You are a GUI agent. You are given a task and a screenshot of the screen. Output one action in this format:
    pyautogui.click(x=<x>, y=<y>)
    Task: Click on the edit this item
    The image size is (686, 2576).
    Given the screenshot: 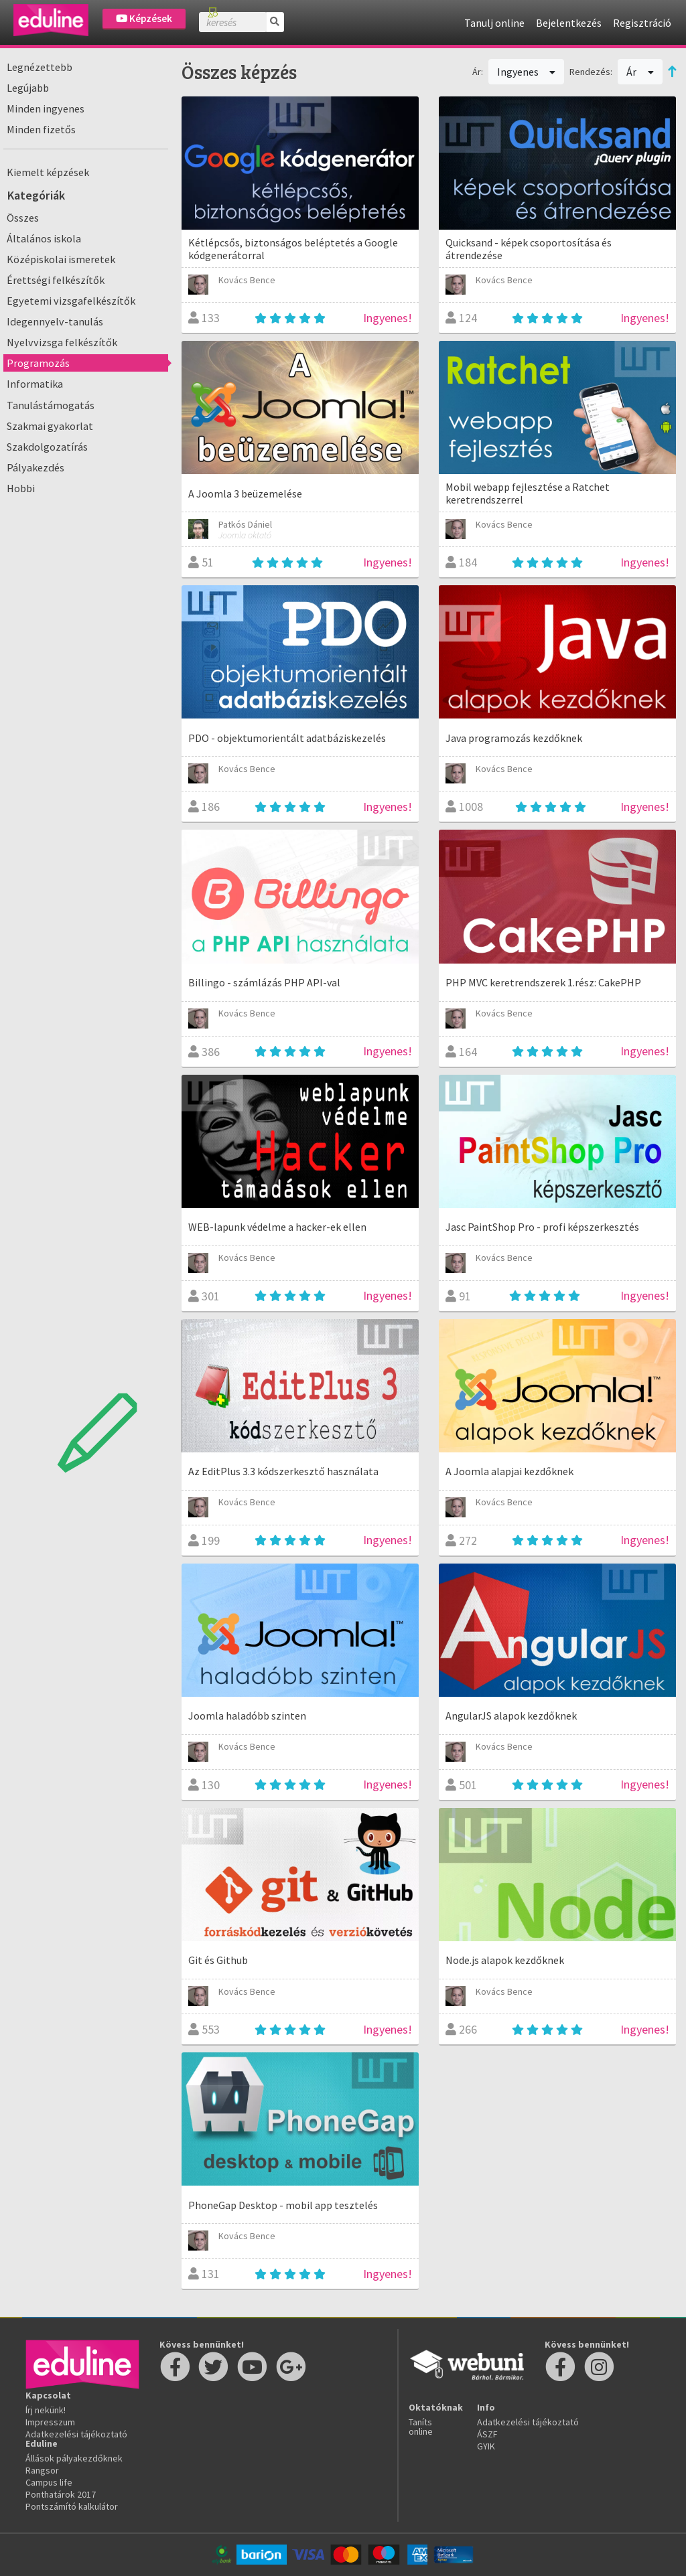 What is the action you would take?
    pyautogui.click(x=97, y=1433)
    